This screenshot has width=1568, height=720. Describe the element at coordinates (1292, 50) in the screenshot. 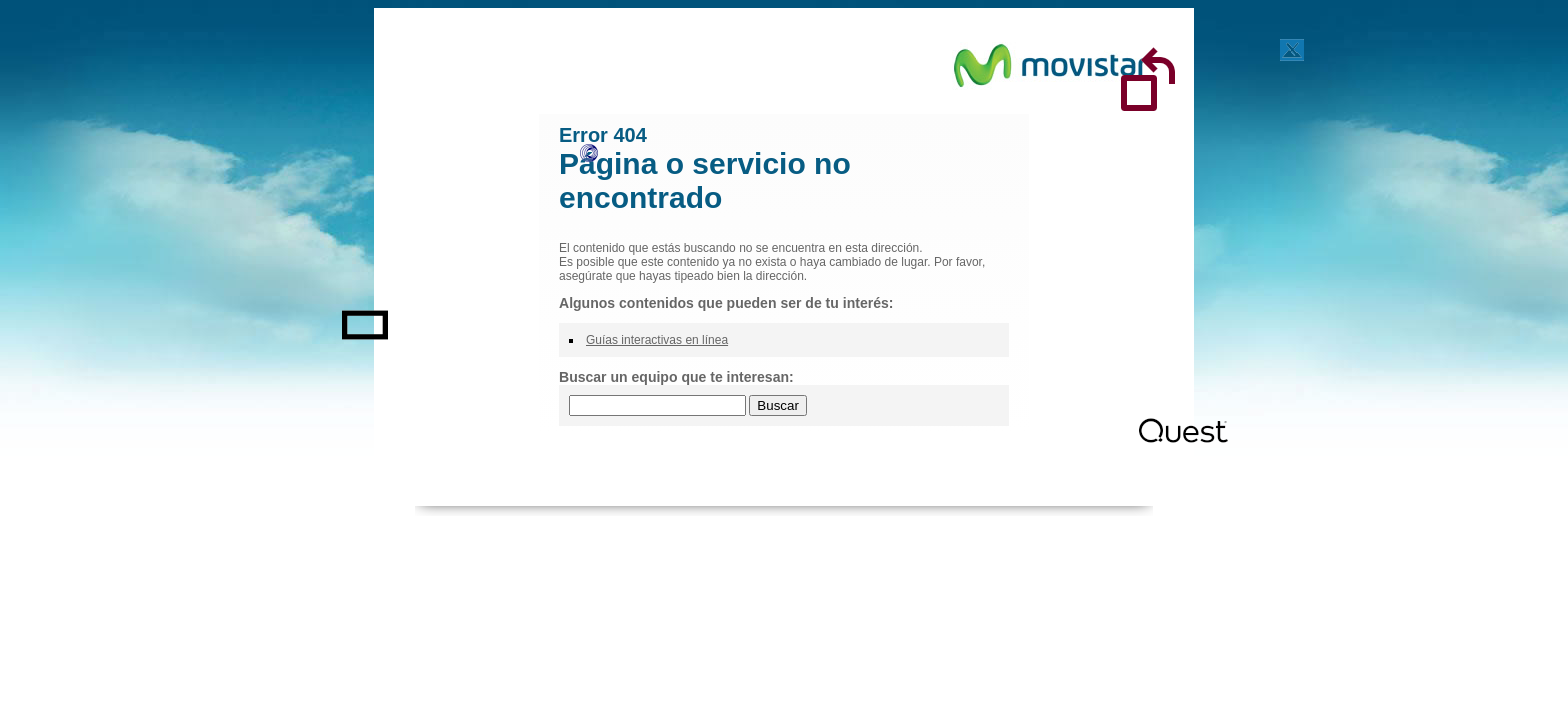

I see `MX Linux operating system logo` at that location.